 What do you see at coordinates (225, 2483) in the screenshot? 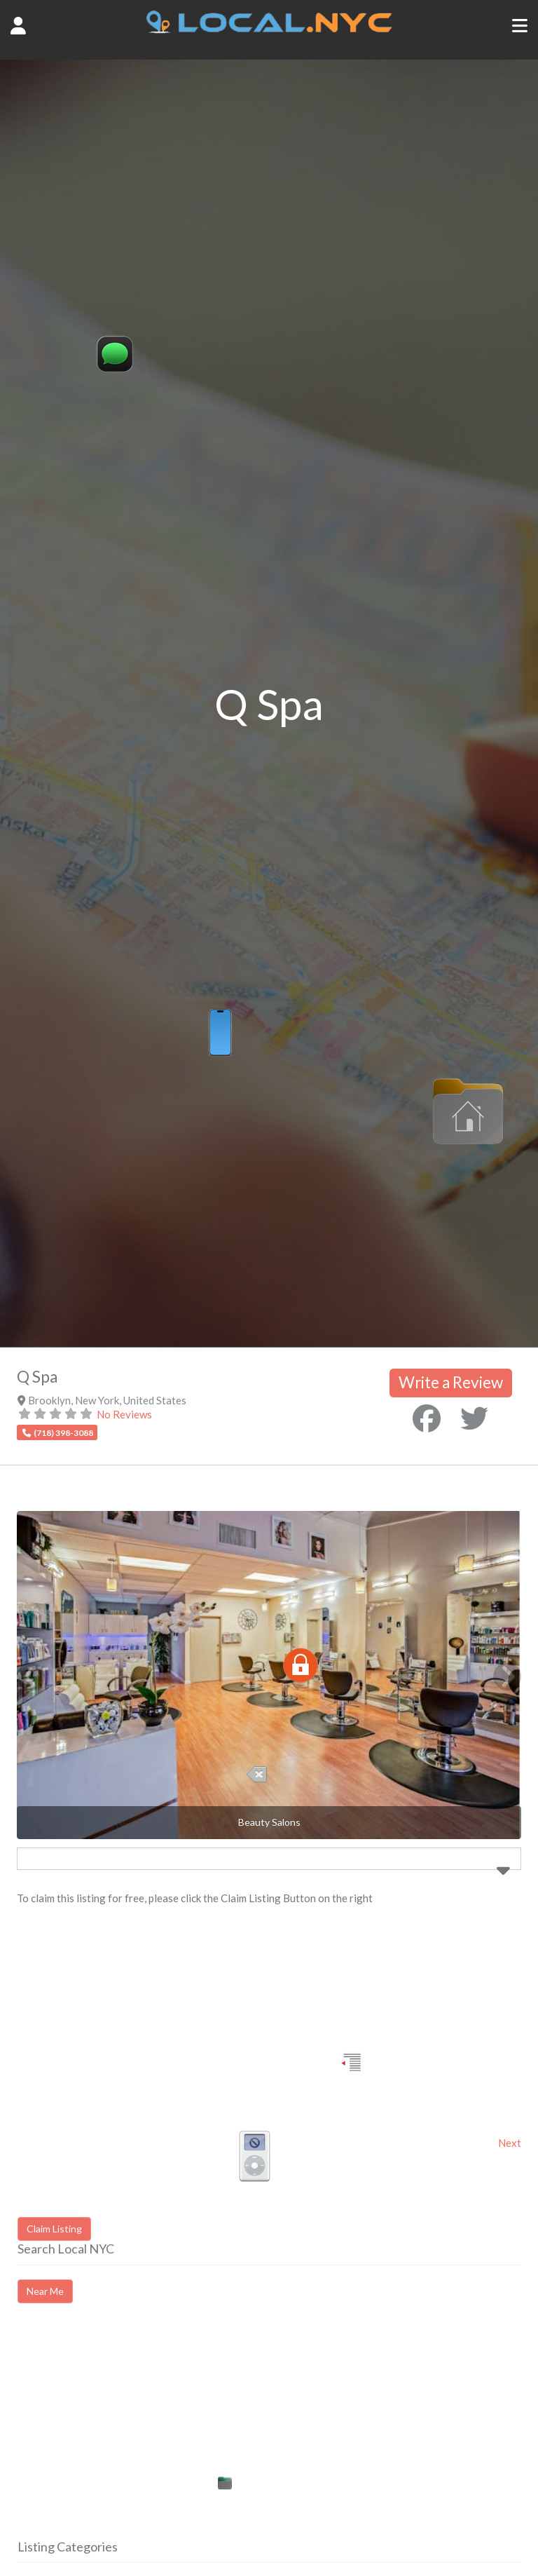
I see `view contents of an open folder` at bounding box center [225, 2483].